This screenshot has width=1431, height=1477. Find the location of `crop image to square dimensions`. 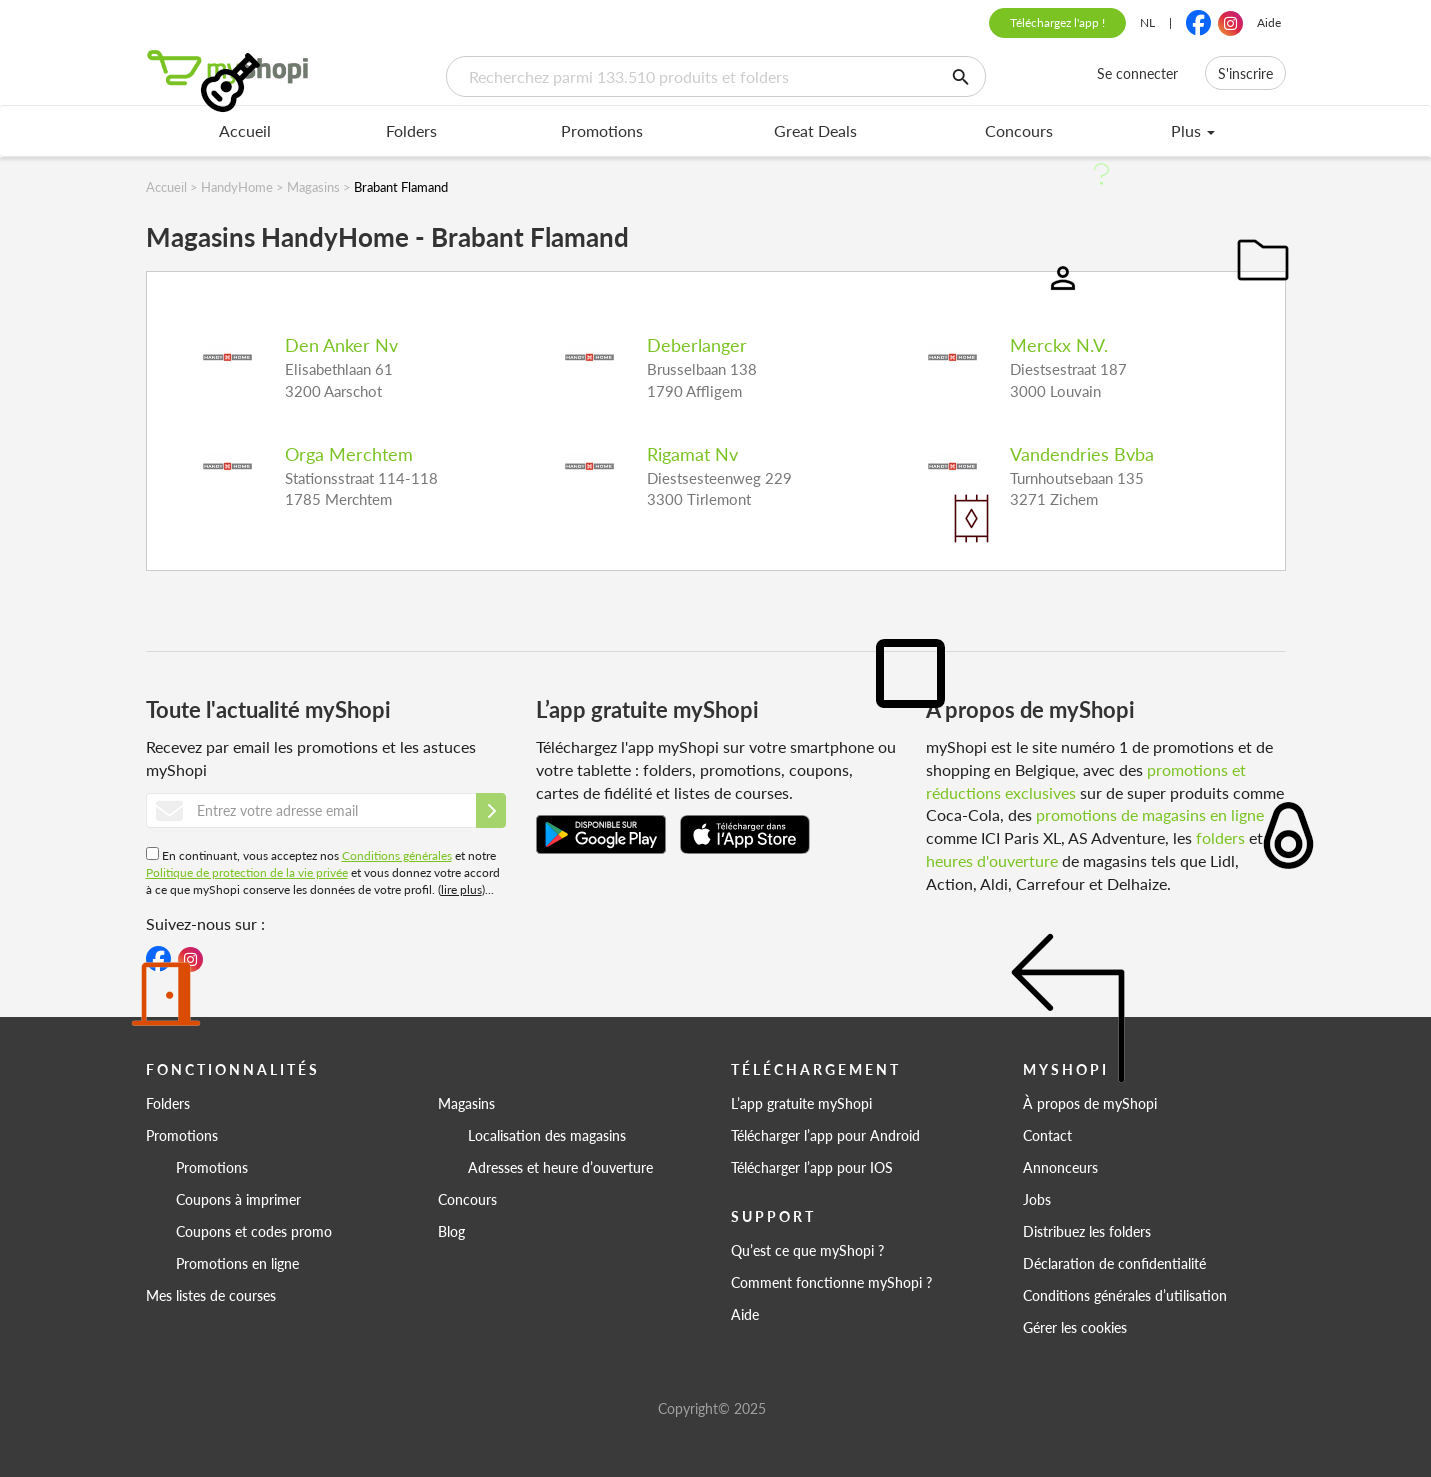

crop image to square dimensions is located at coordinates (910, 673).